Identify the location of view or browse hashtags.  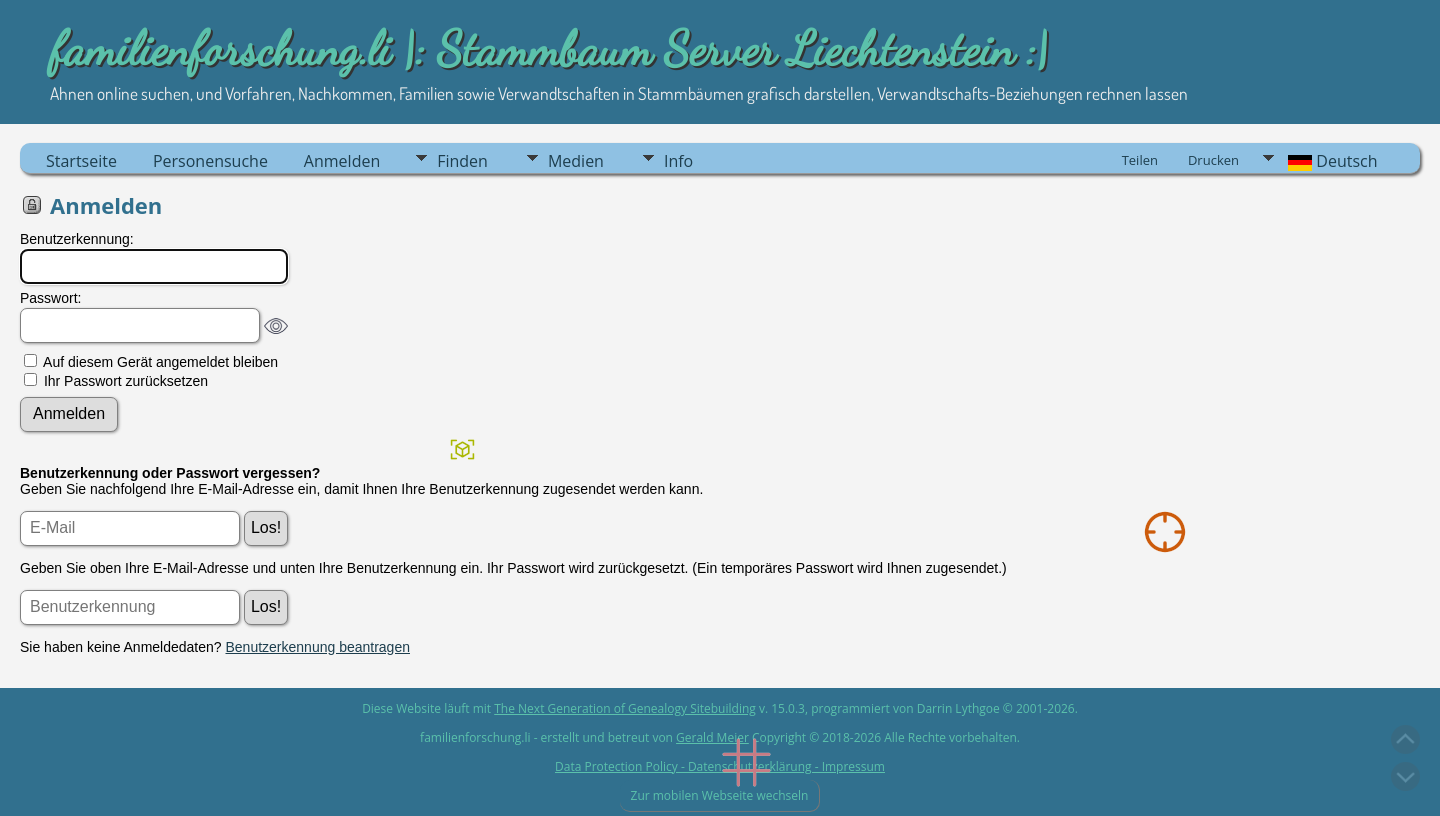
(746, 762).